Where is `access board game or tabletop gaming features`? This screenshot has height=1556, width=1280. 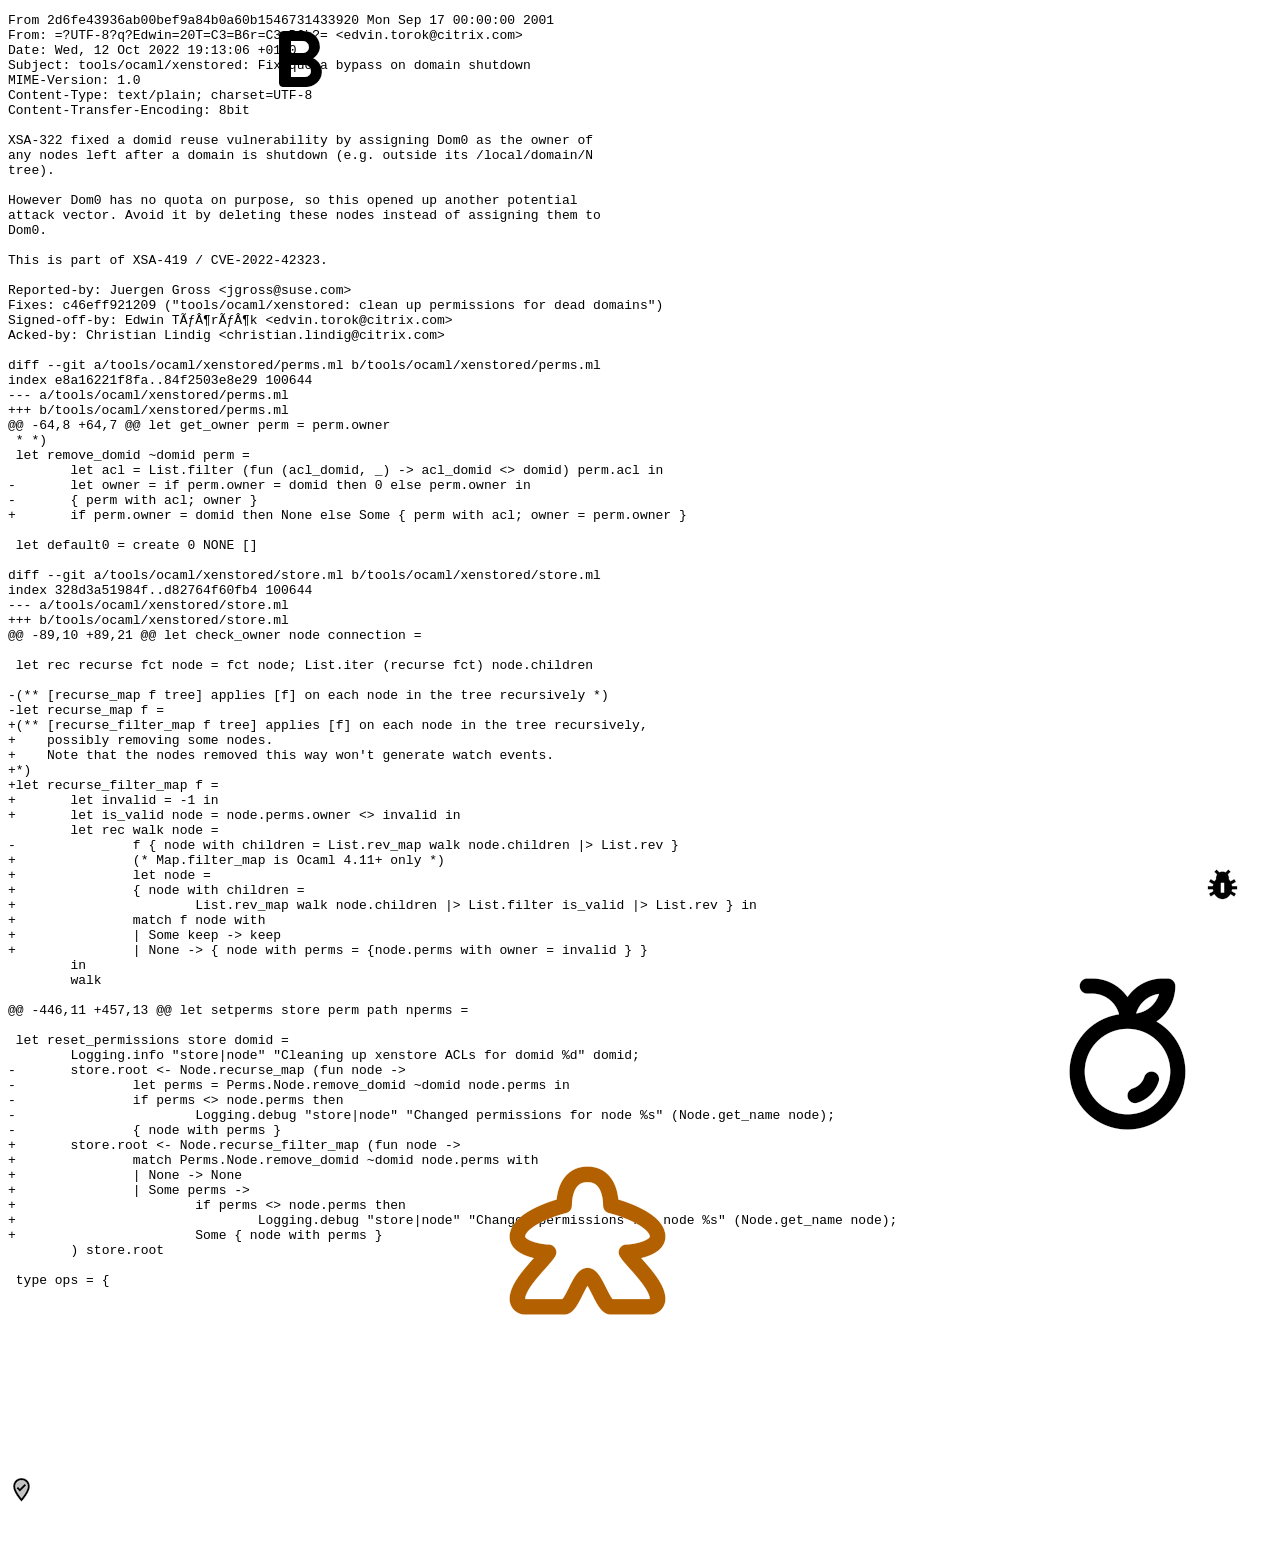 access board game or tabletop gaming features is located at coordinates (587, 1244).